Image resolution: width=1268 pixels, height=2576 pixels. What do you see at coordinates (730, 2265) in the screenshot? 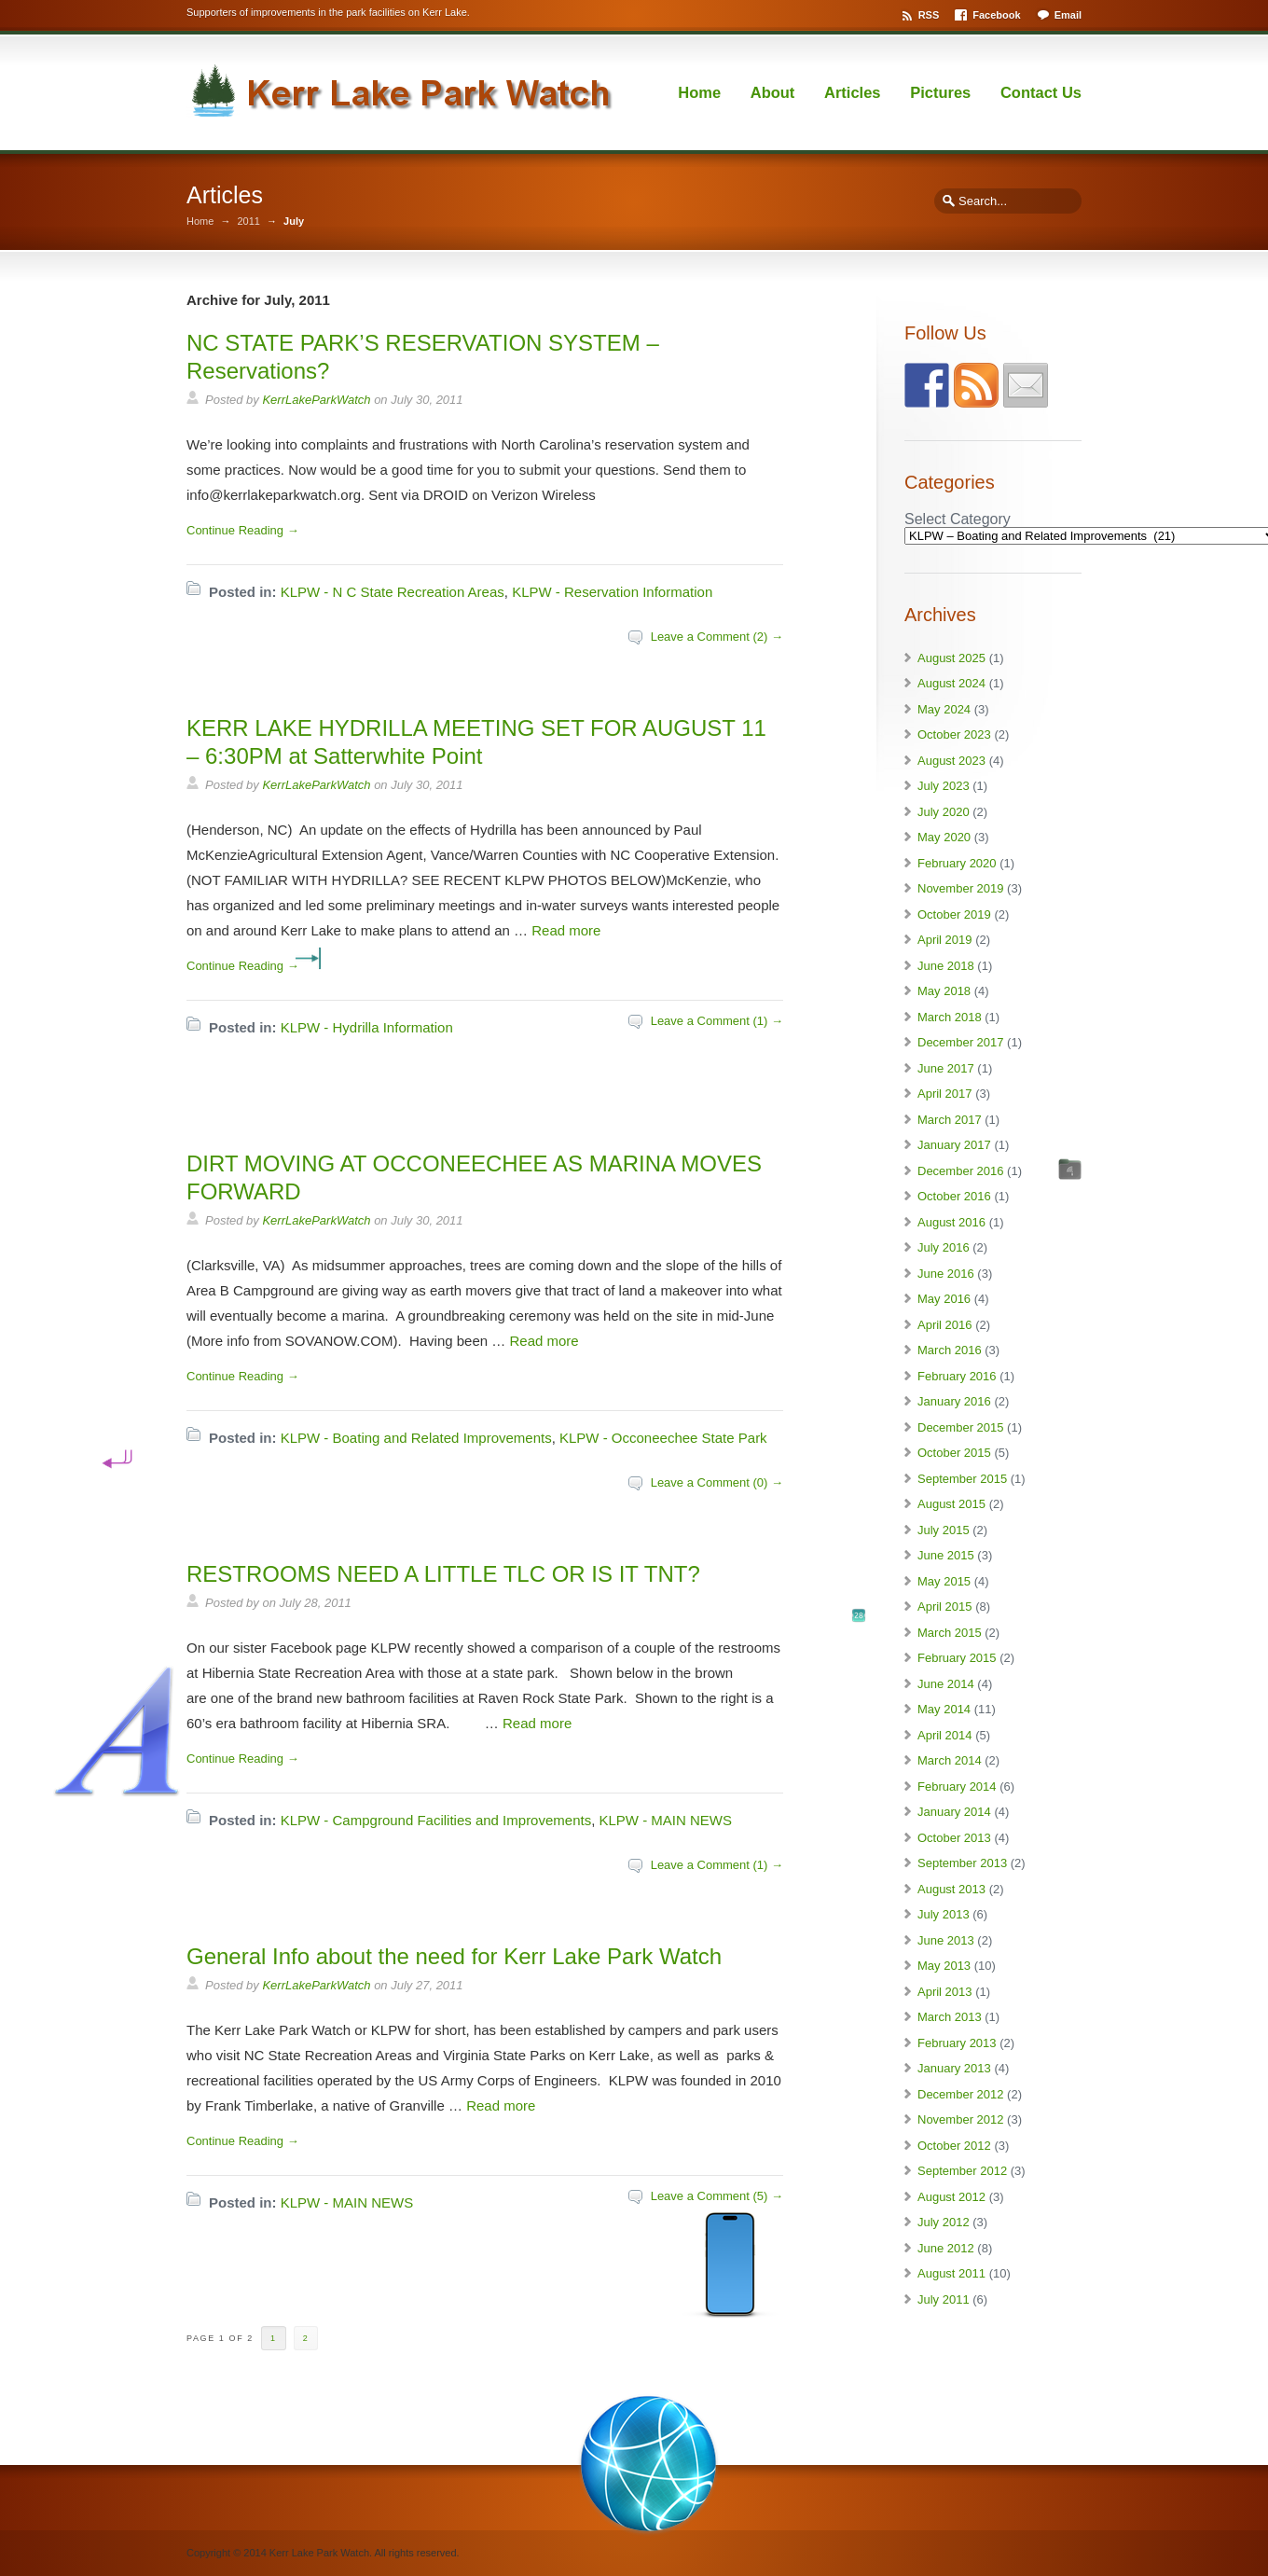
I see `iPhone 15 device icon` at bounding box center [730, 2265].